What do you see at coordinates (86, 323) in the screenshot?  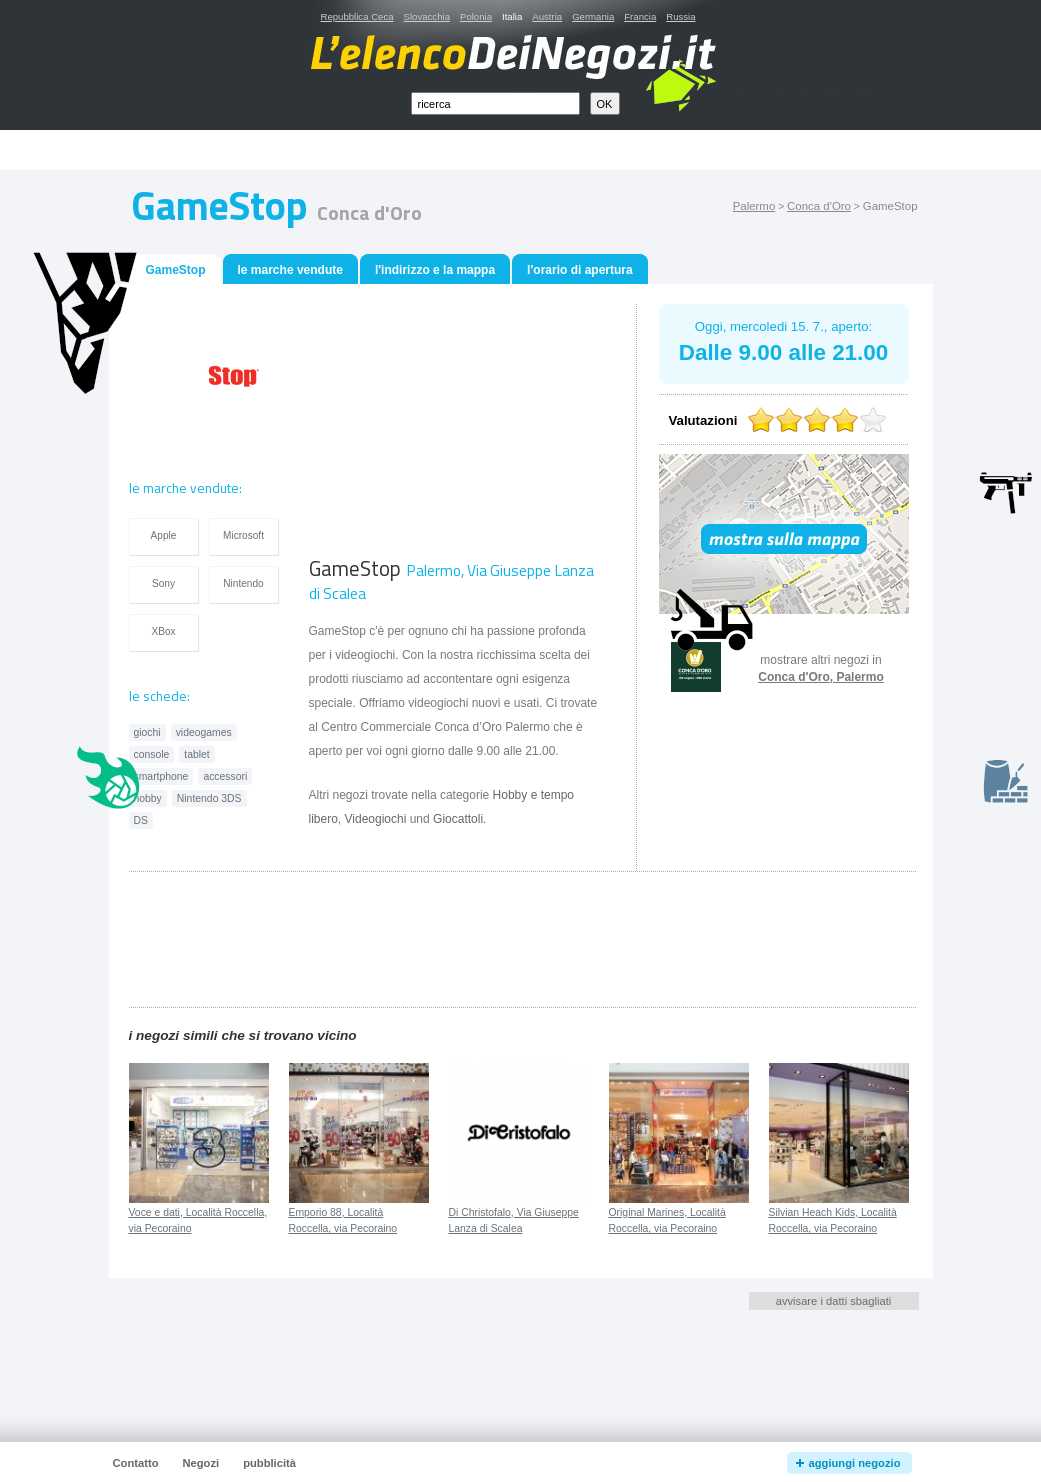 I see `indicates cave or underground environment in game` at bounding box center [86, 323].